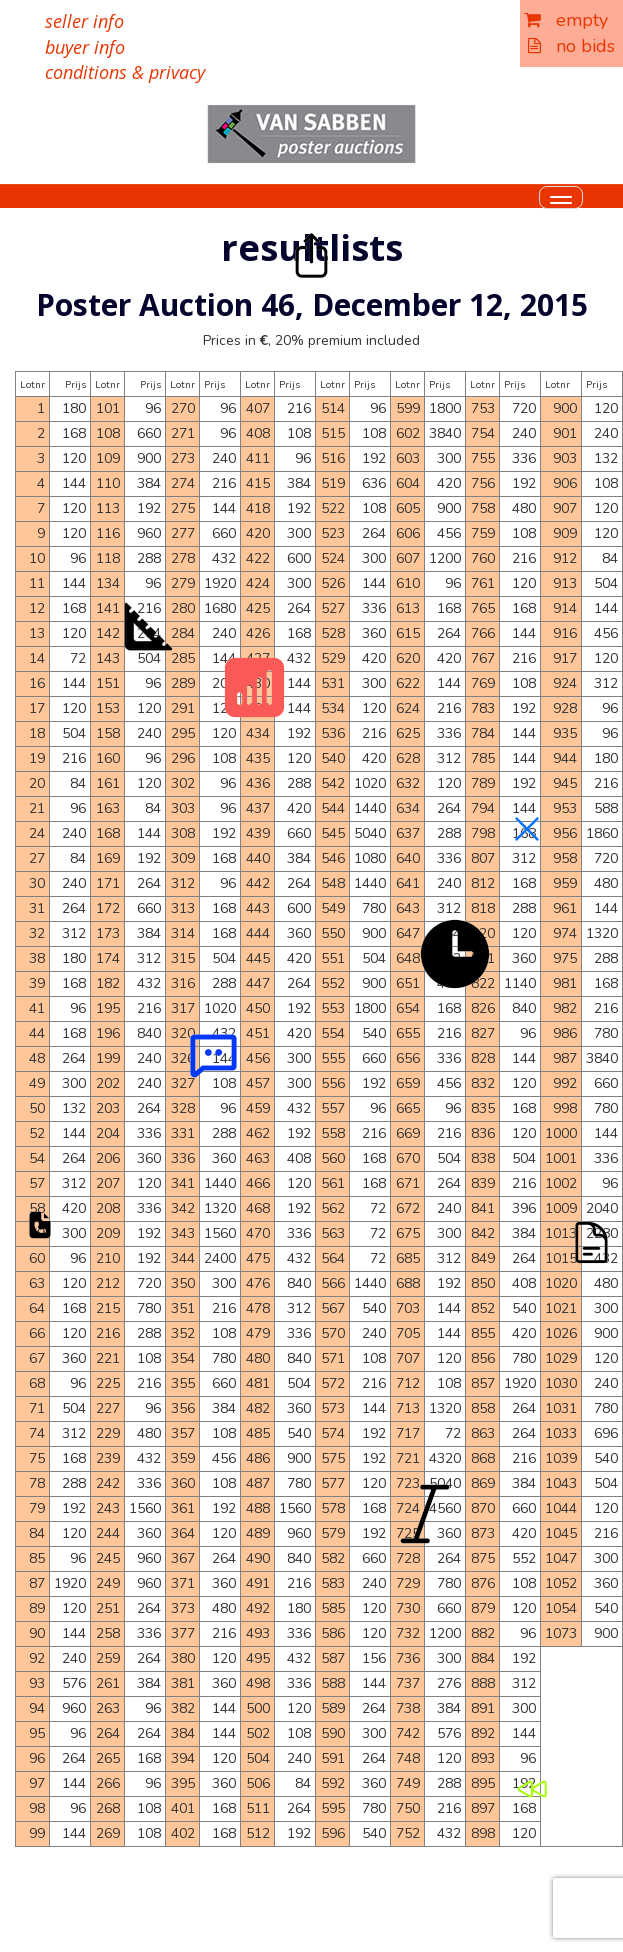 The height and width of the screenshot is (1952, 623). I want to click on view document details, so click(591, 1242).